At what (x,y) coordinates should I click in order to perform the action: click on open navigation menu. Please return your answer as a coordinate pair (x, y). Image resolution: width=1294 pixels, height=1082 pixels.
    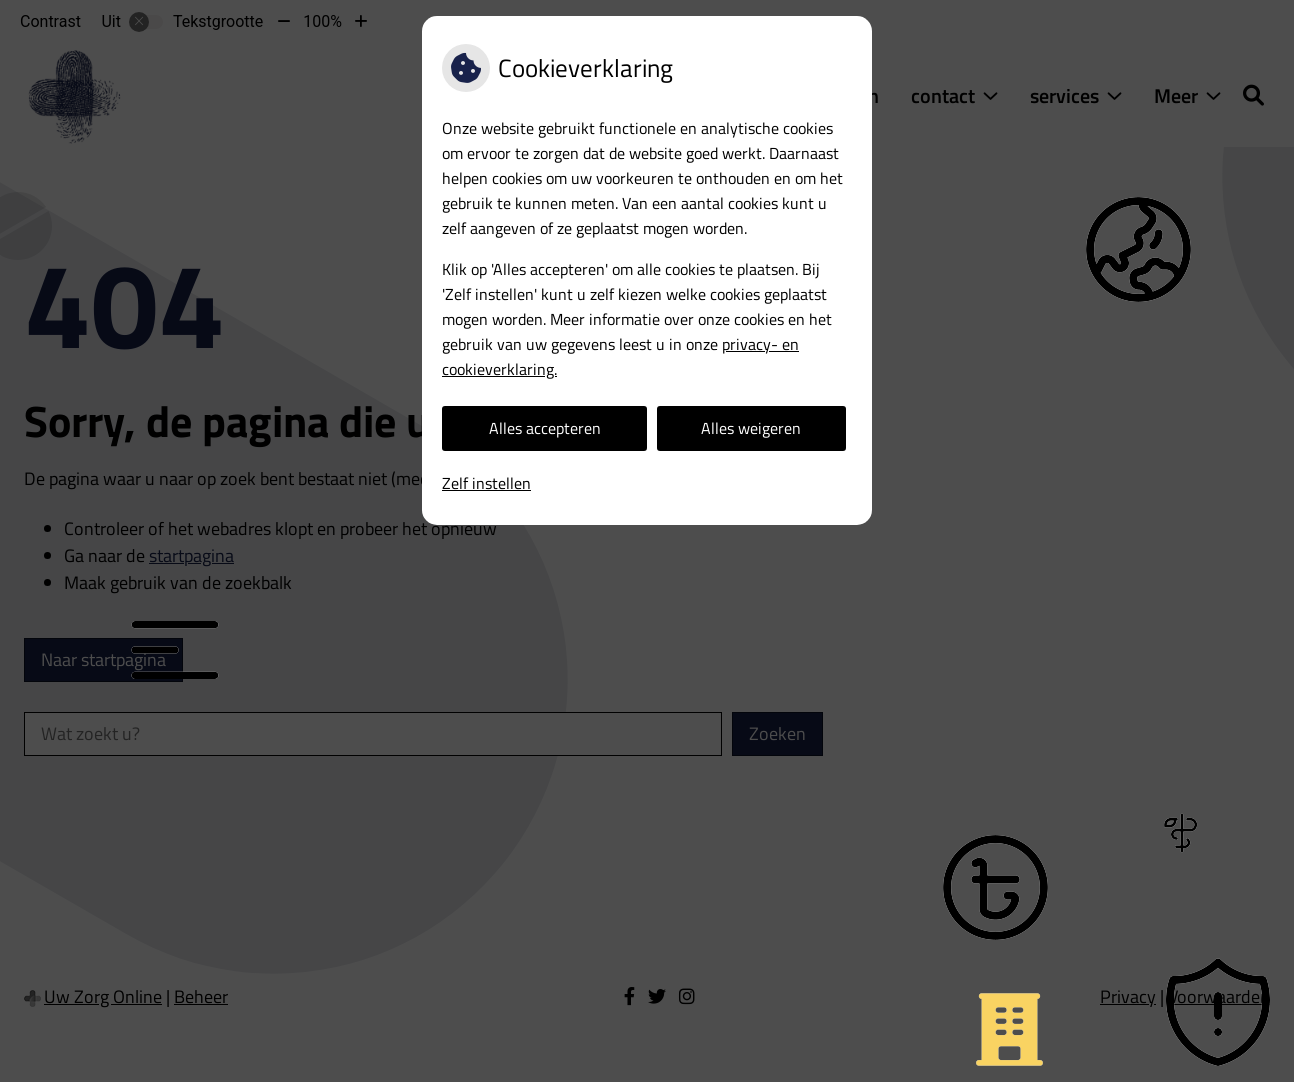
    Looking at the image, I should click on (175, 650).